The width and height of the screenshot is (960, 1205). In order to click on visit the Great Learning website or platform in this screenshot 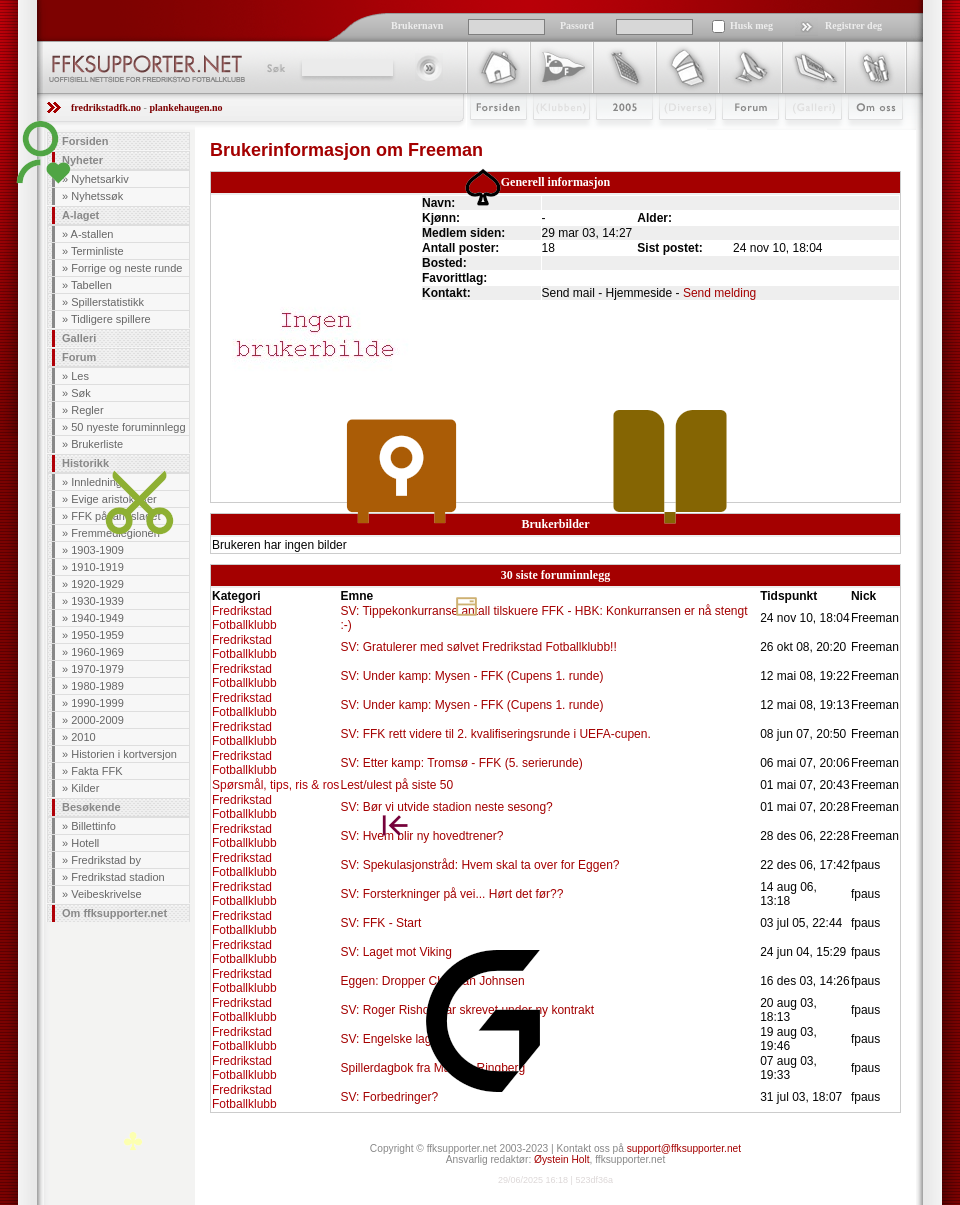, I will do `click(483, 1021)`.